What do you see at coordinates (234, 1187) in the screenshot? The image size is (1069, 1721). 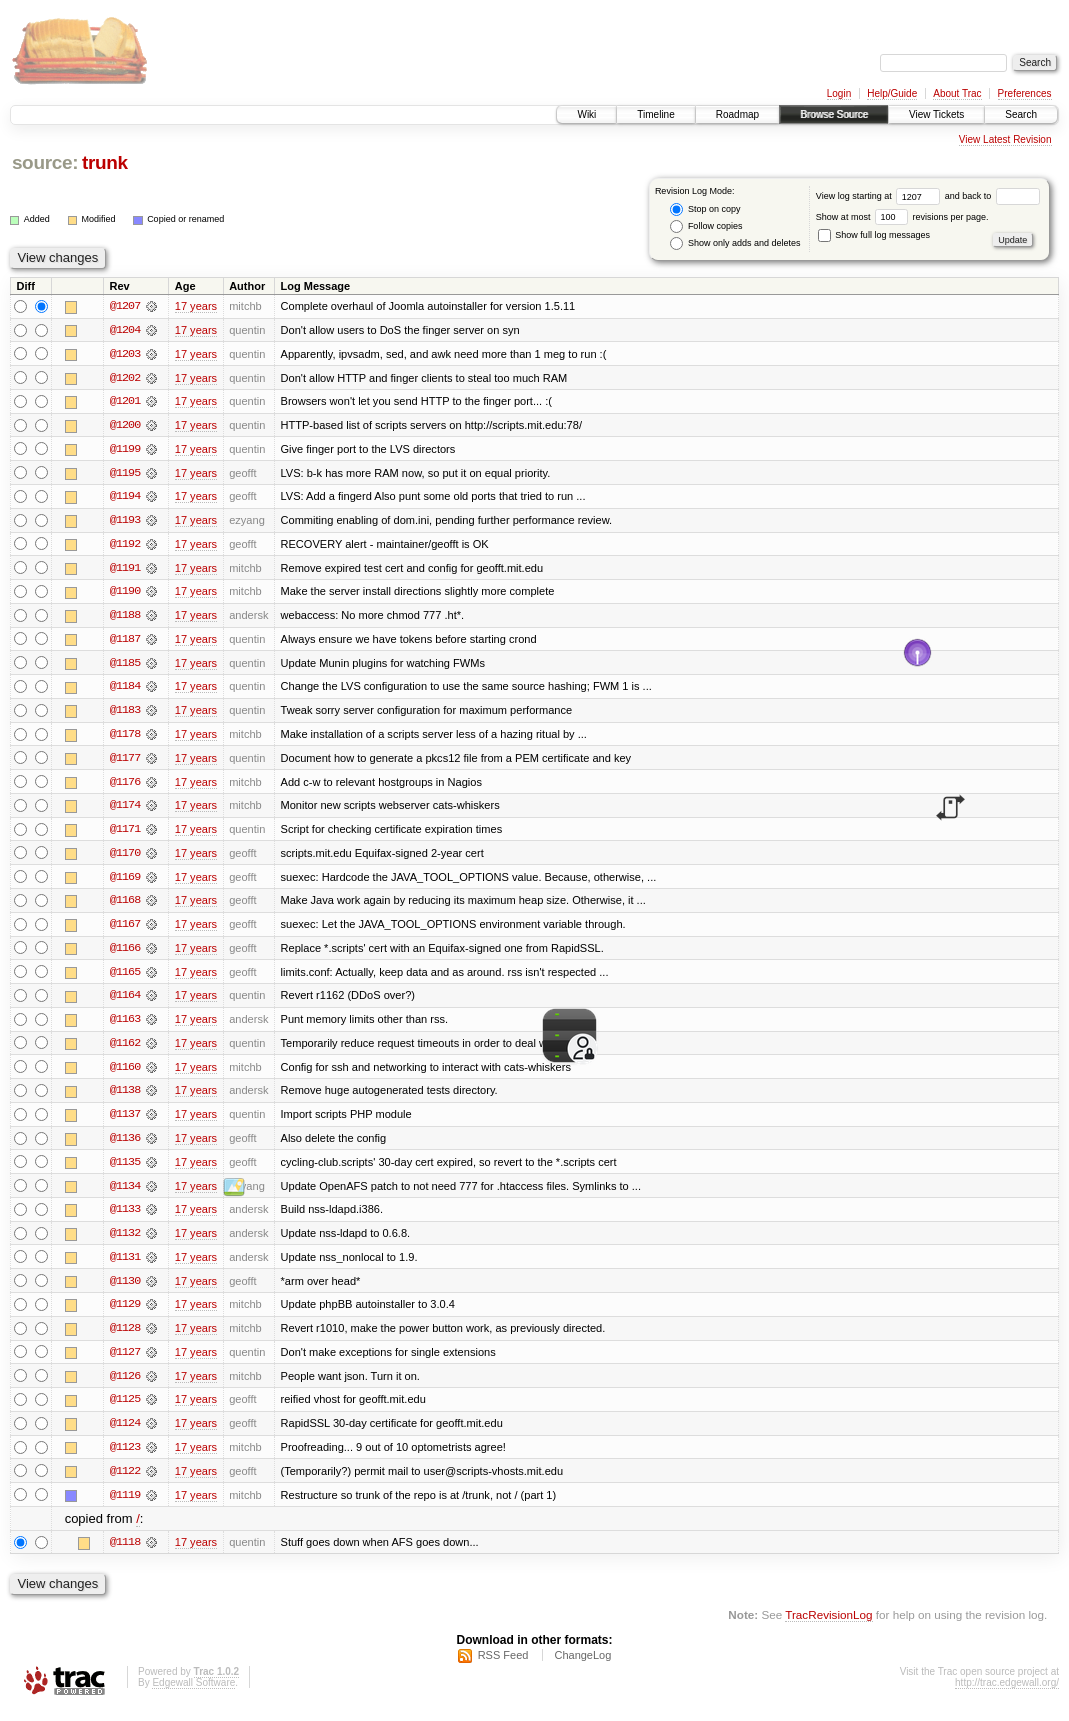 I see `open gnome photos app` at bounding box center [234, 1187].